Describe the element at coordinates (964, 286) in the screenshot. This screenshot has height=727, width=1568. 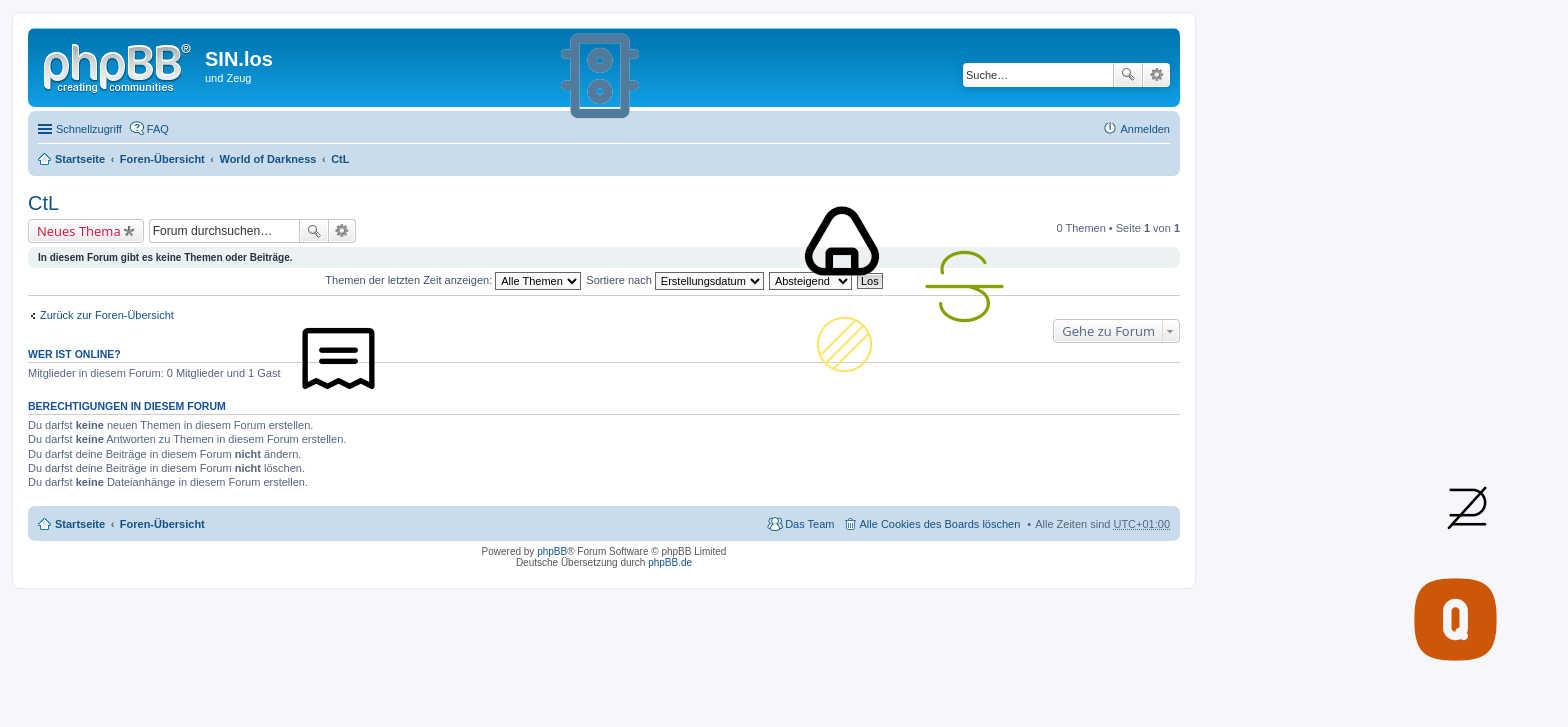
I see `apply strikethrough formatting to selected text` at that location.